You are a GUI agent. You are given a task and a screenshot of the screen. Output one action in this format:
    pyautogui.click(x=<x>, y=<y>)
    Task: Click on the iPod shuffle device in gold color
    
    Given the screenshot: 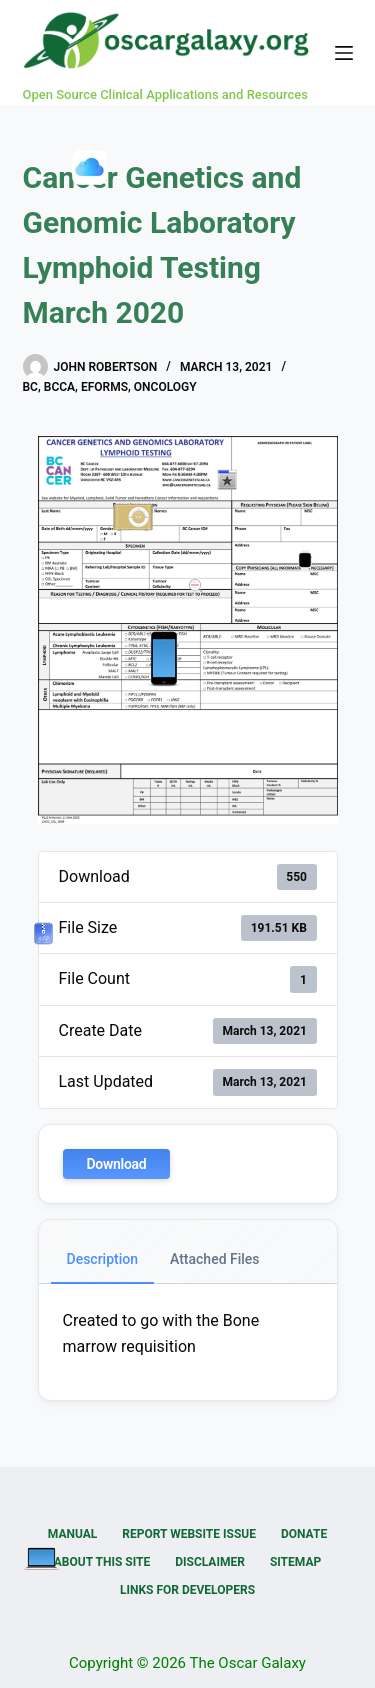 What is the action you would take?
    pyautogui.click(x=133, y=510)
    